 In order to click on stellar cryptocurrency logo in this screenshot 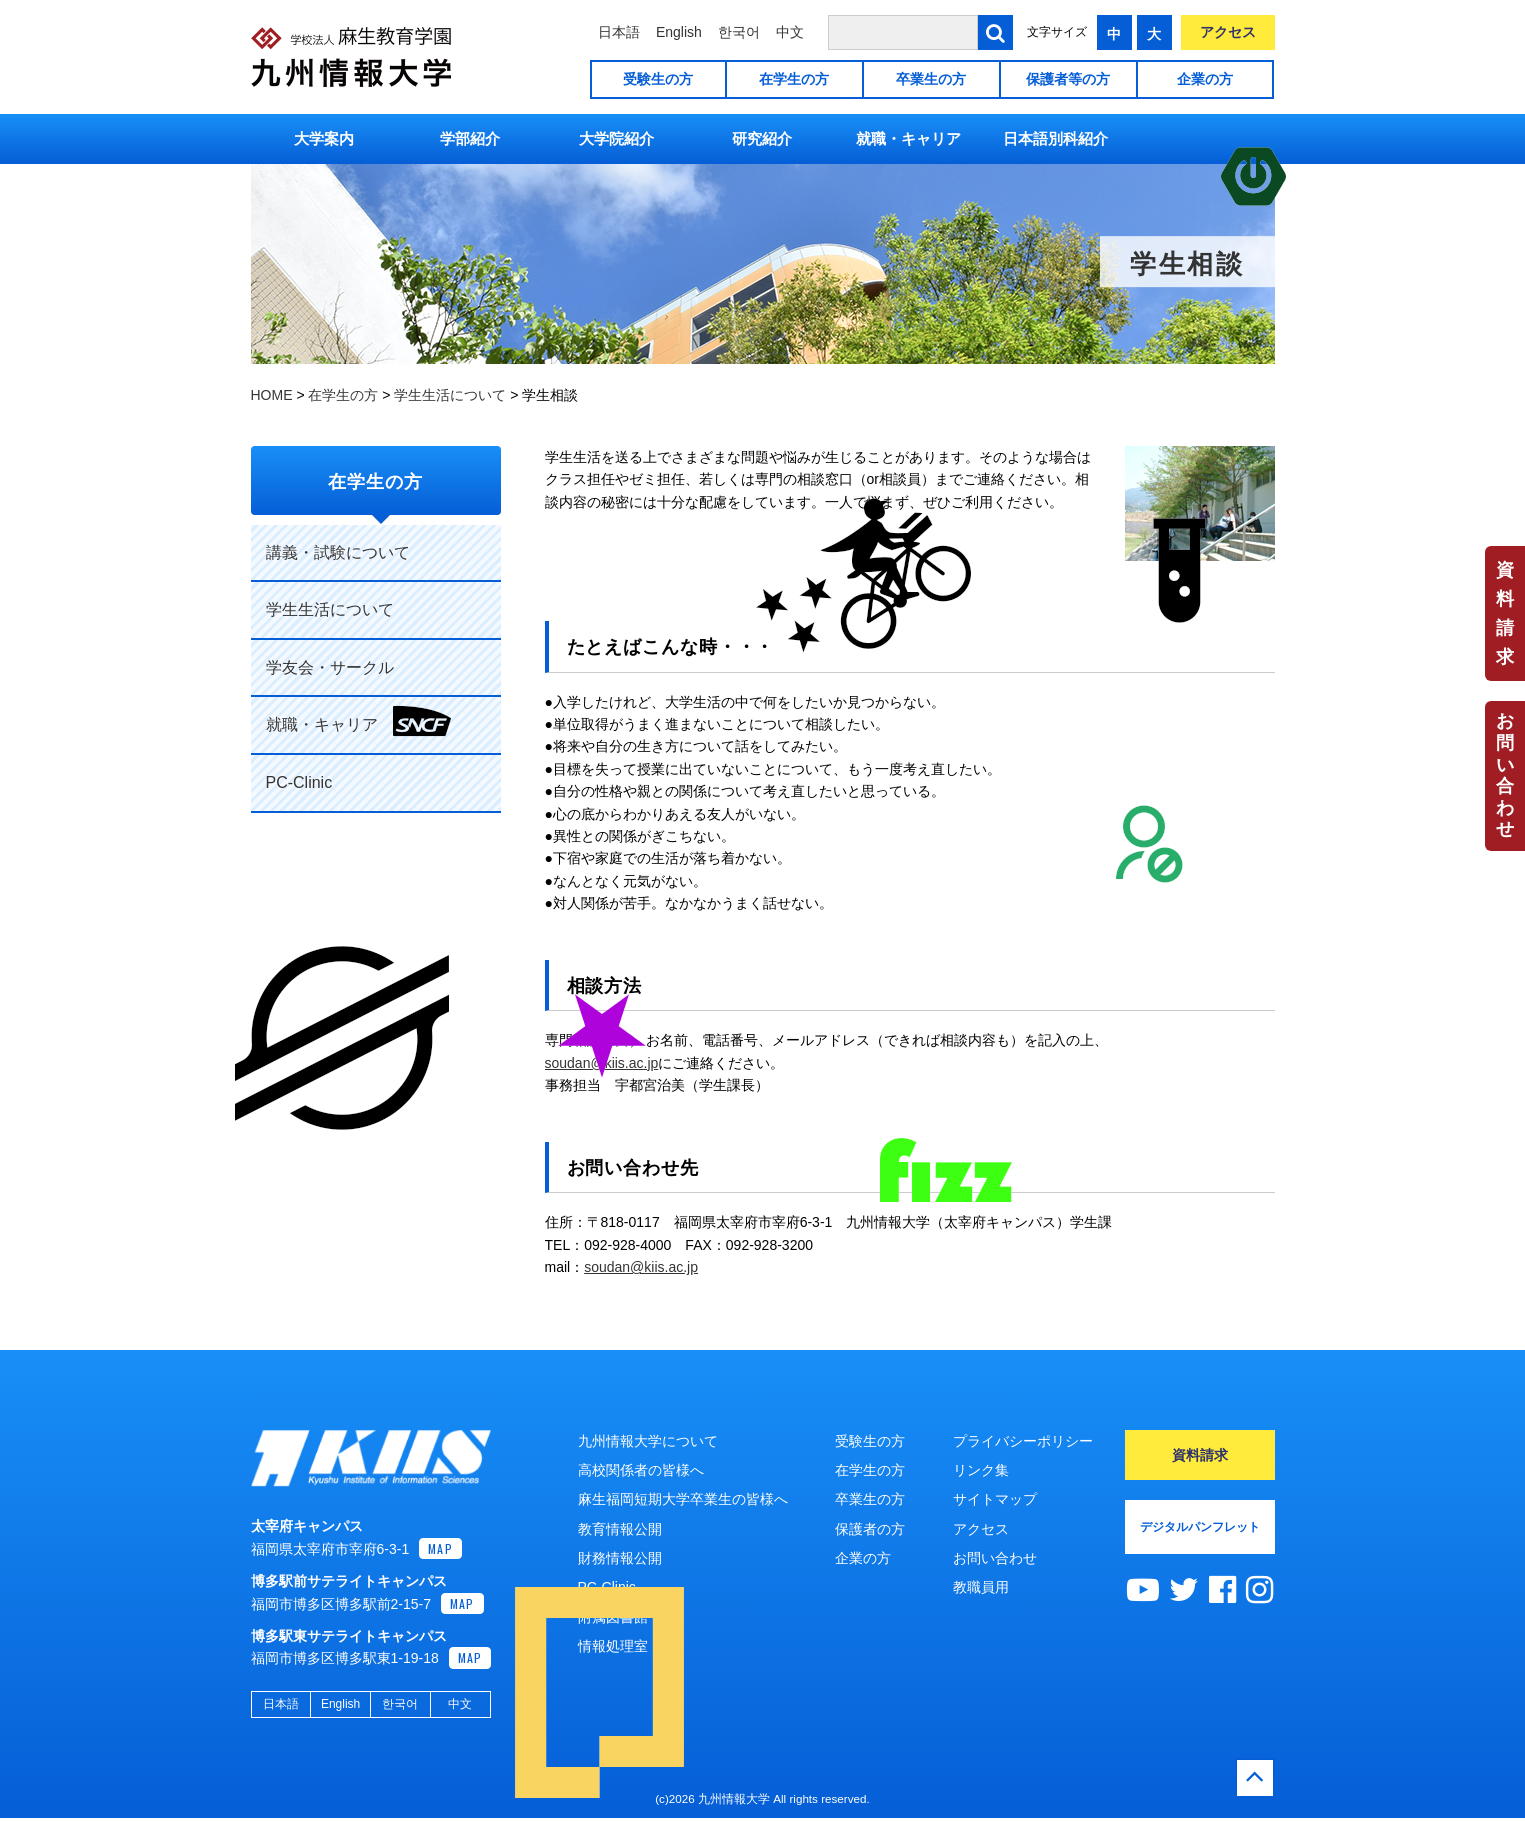, I will do `click(342, 1038)`.